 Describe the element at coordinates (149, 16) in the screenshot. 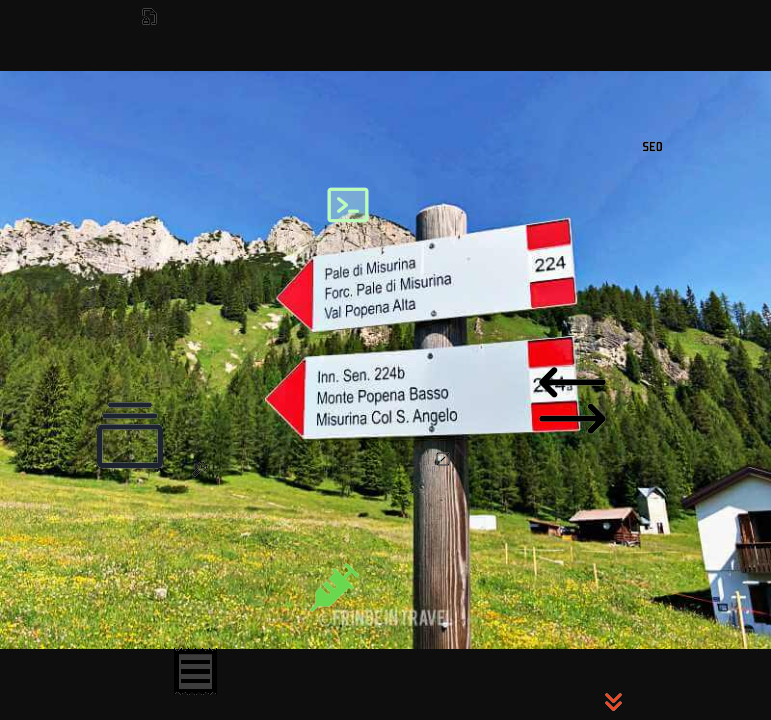

I see `a locked or protected file` at that location.